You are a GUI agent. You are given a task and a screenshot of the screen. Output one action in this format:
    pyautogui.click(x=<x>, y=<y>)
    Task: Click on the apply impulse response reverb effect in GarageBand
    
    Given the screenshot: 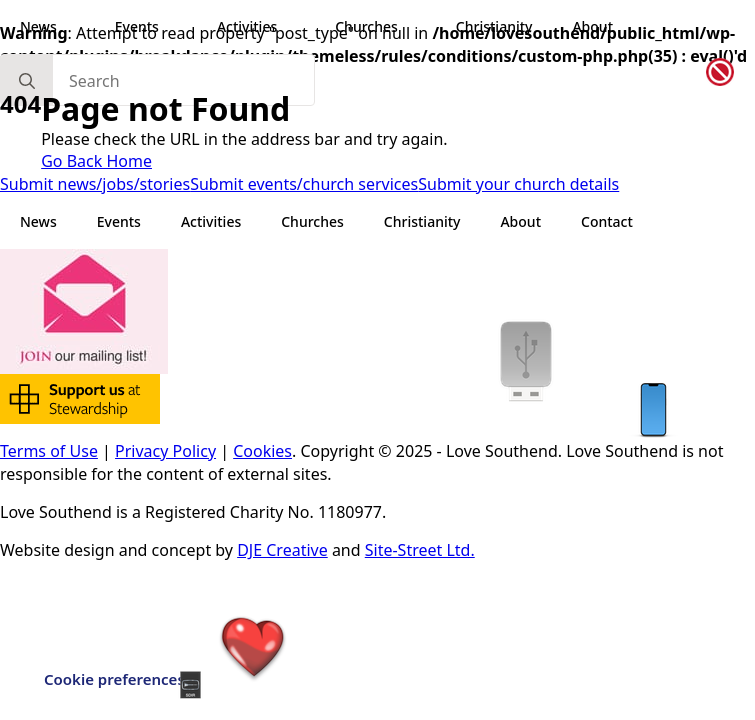 What is the action you would take?
    pyautogui.click(x=190, y=685)
    